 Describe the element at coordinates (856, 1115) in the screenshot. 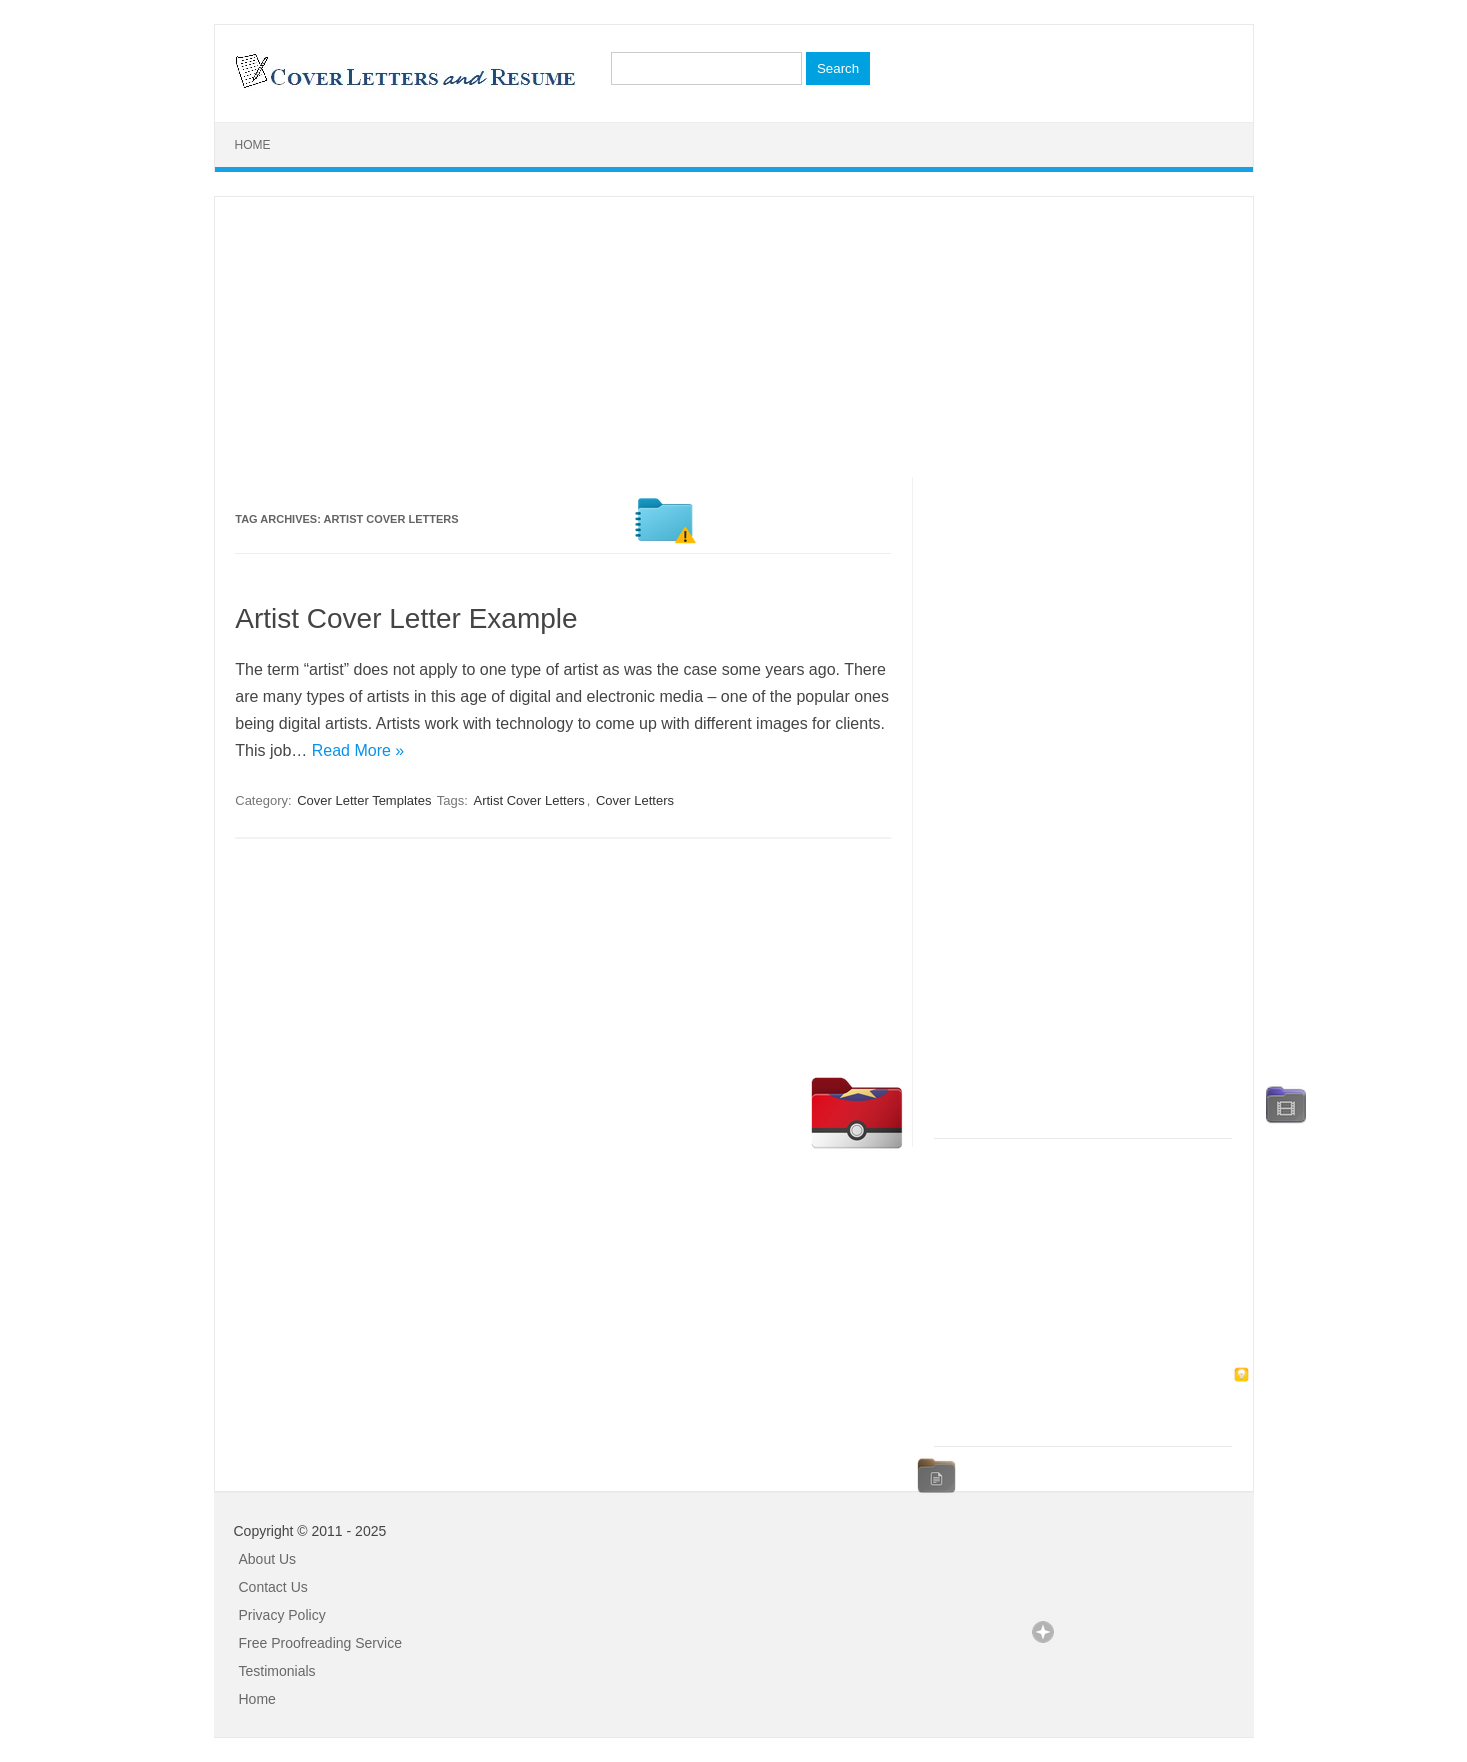

I see `open pokémon-themed folder` at that location.